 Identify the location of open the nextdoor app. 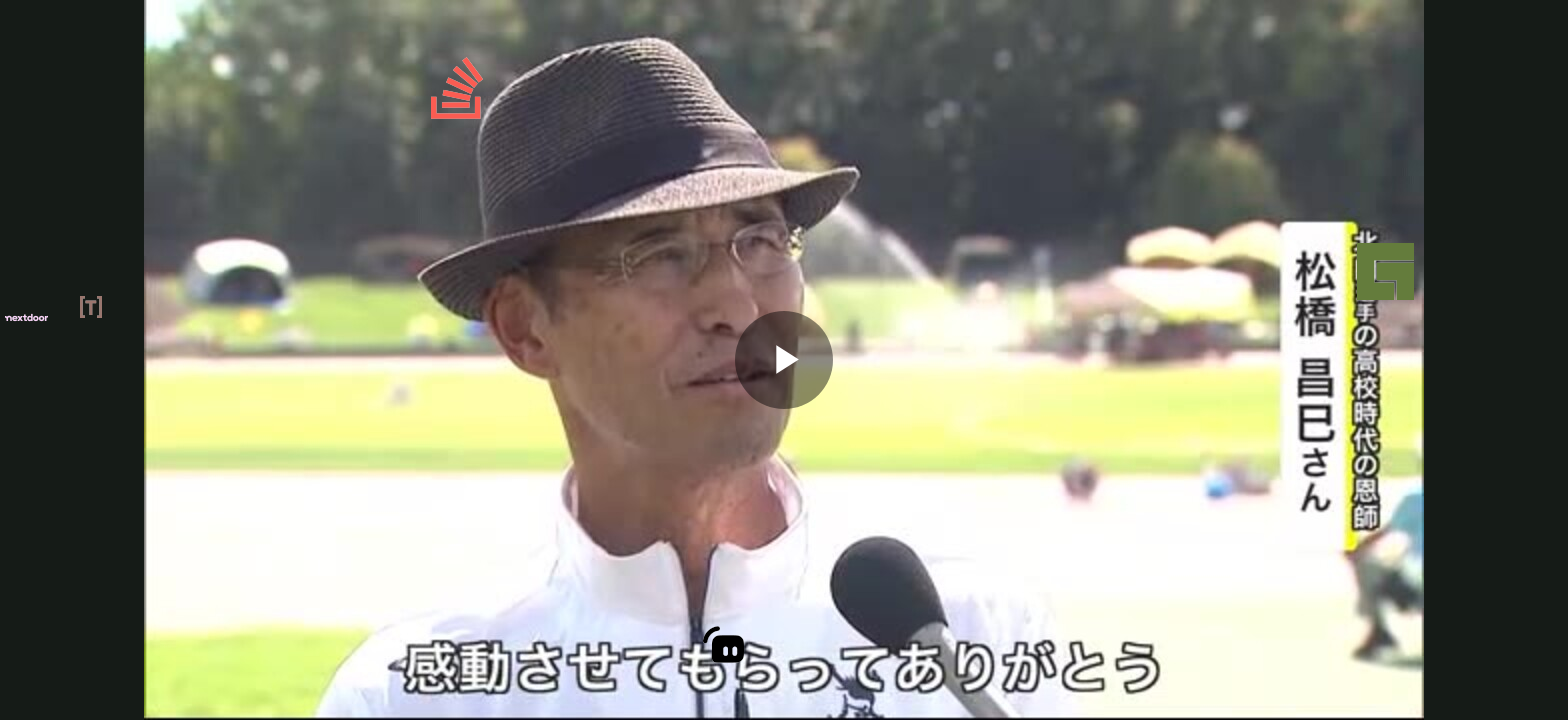
(26, 317).